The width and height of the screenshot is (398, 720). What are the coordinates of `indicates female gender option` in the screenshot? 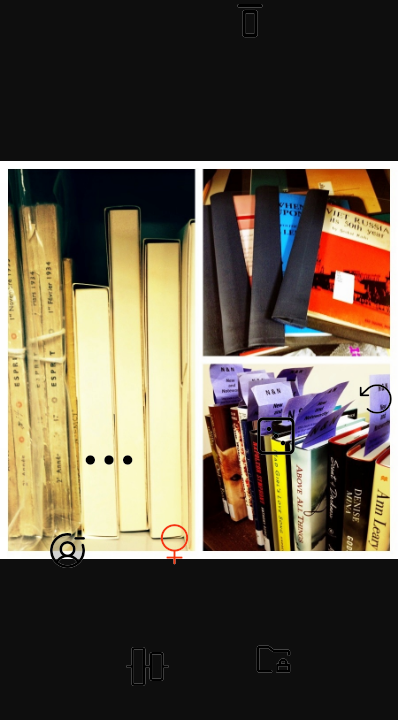 It's located at (174, 543).